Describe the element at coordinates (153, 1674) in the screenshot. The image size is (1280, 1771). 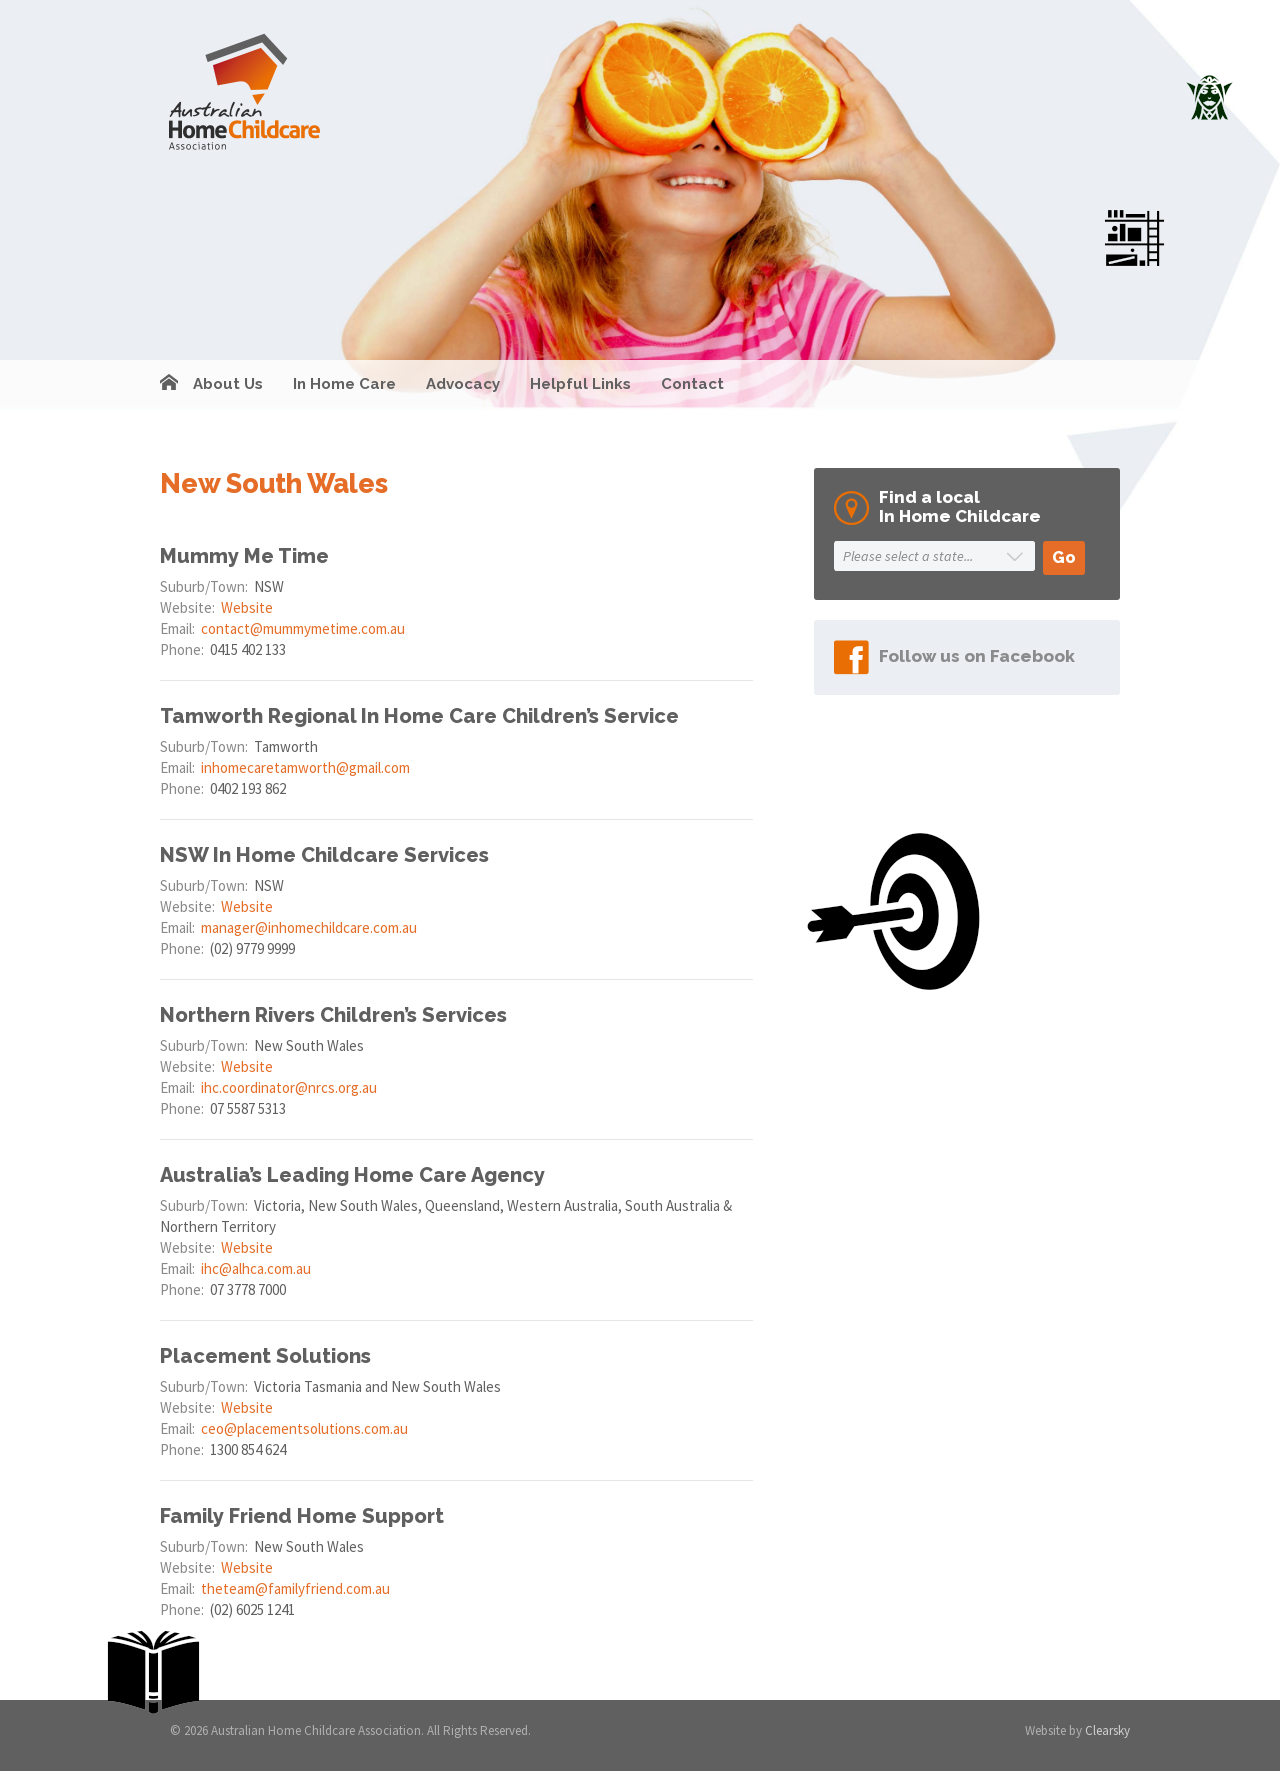
I see `open a book or reading material` at that location.